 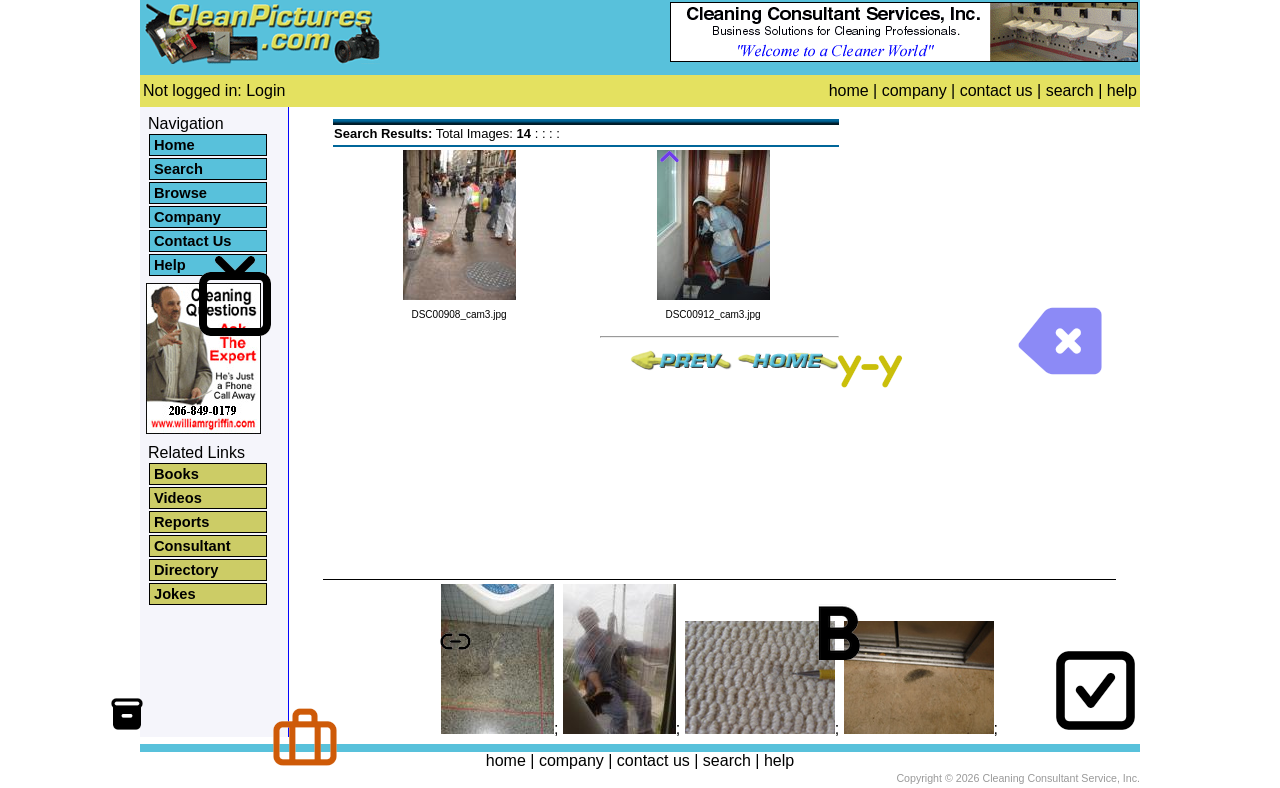 What do you see at coordinates (305, 737) in the screenshot?
I see `access work or business-related content` at bounding box center [305, 737].